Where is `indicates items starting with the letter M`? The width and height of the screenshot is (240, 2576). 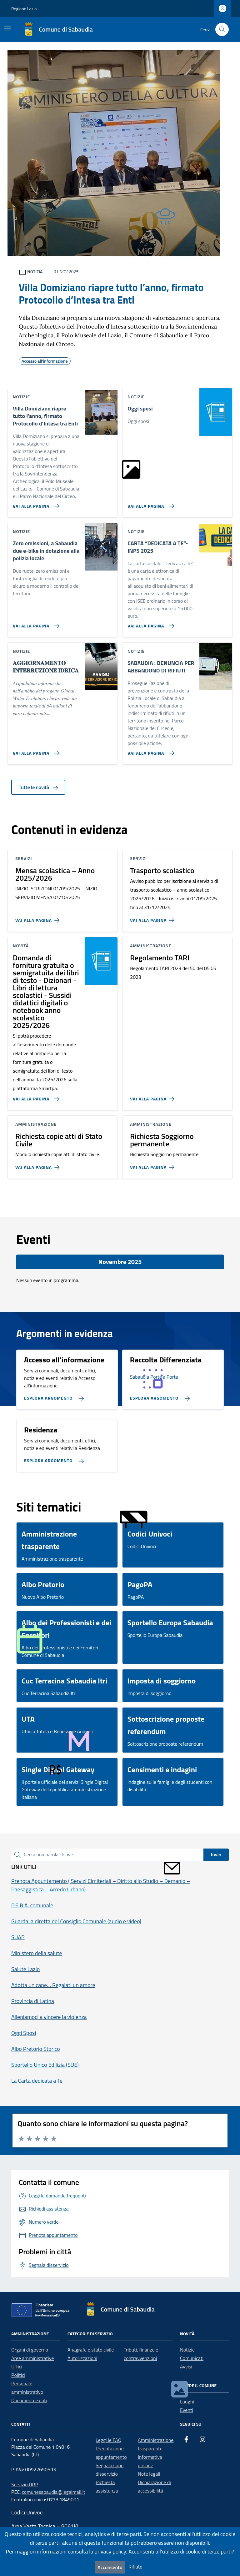
indicates items starting with the letter M is located at coordinates (79, 1741).